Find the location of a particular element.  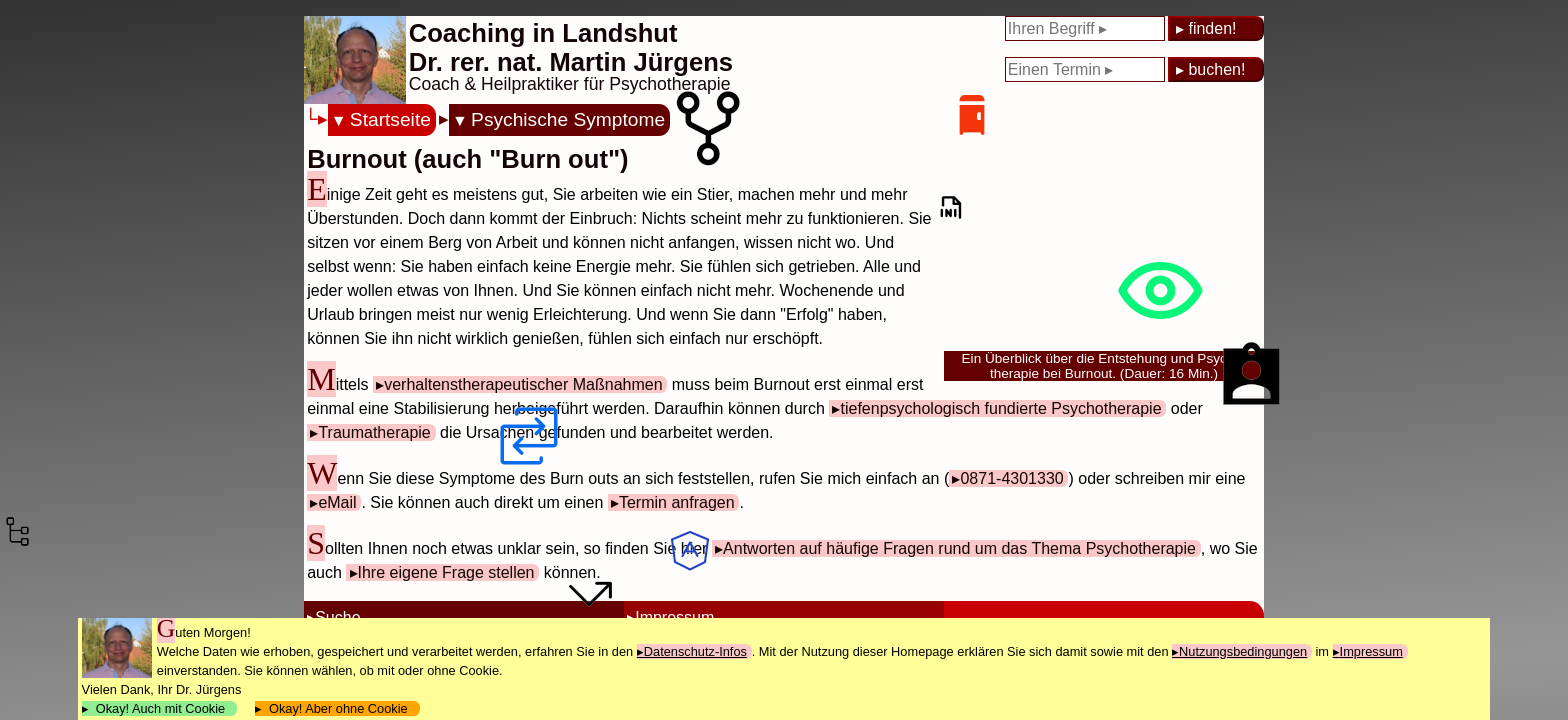

Angular framework logo is located at coordinates (690, 550).